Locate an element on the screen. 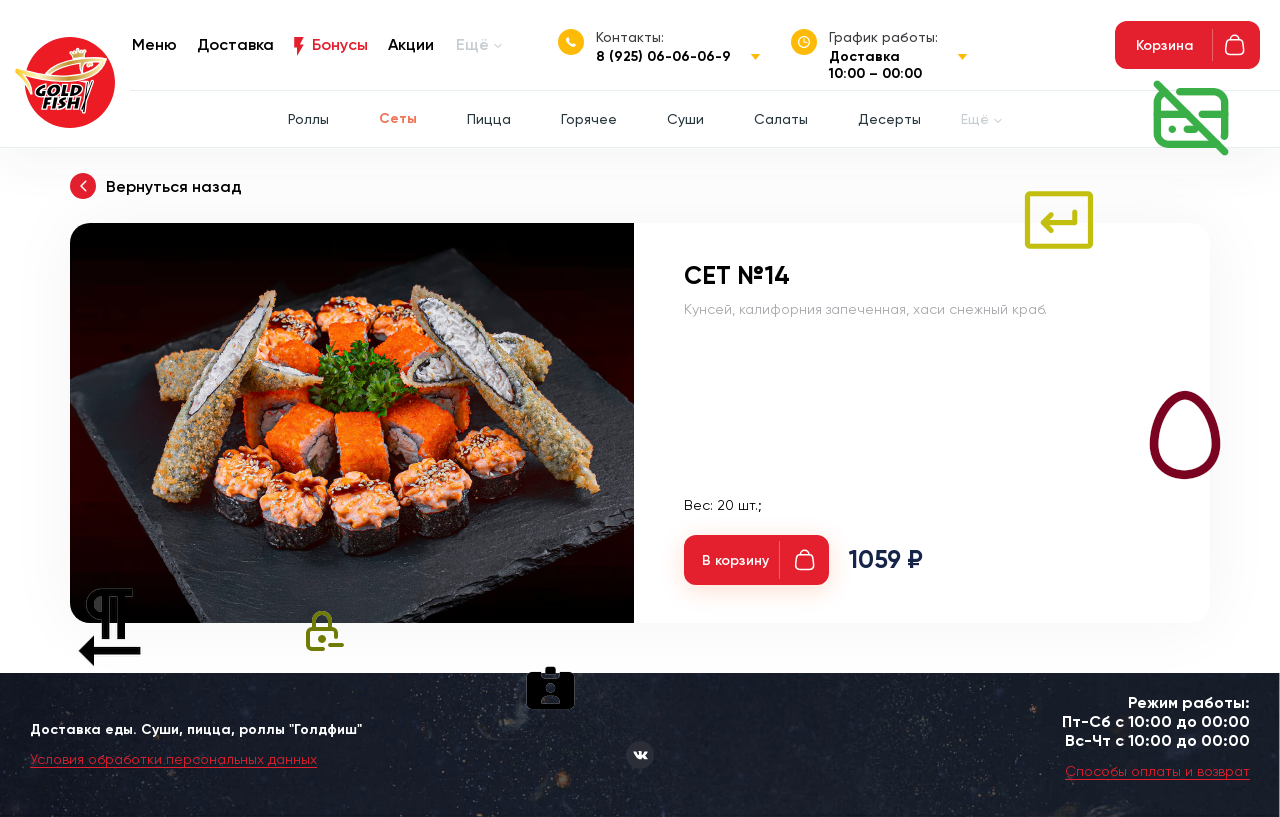  payment method disabled or unavailable is located at coordinates (1191, 118).